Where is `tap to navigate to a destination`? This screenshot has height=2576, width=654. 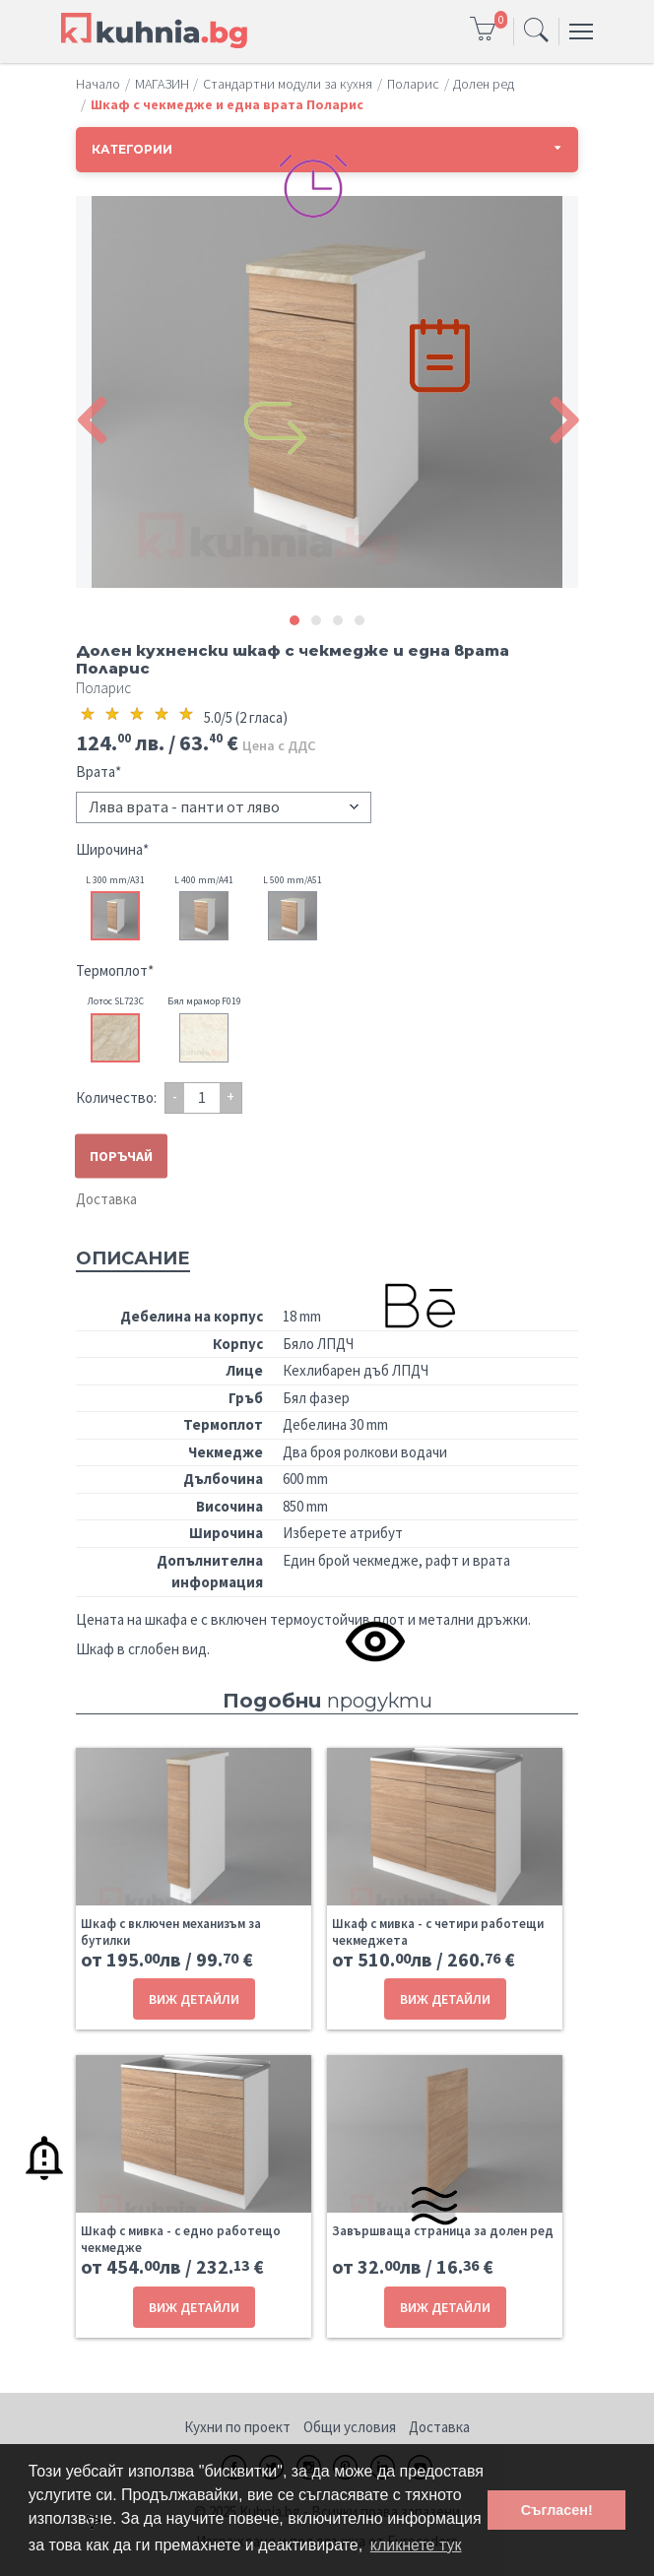 tap to navigate to a destination is located at coordinates (93, 2521).